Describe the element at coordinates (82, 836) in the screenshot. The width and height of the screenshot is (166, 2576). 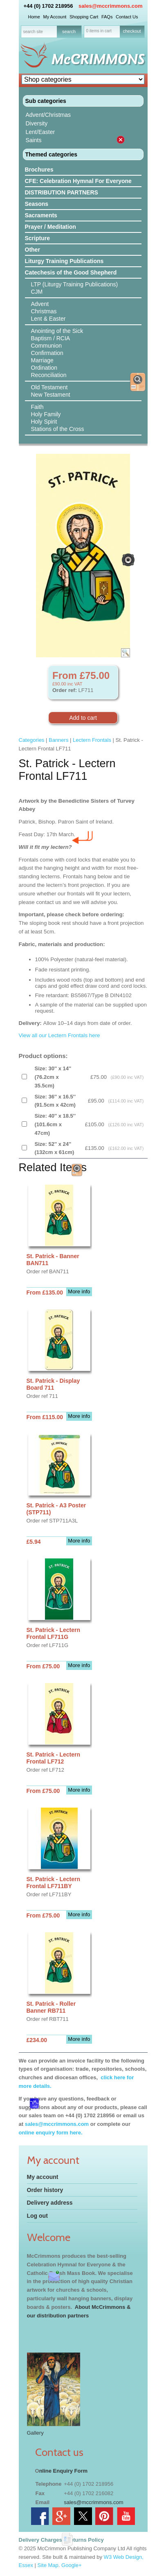
I see `reply to all recipients in an email thread` at that location.